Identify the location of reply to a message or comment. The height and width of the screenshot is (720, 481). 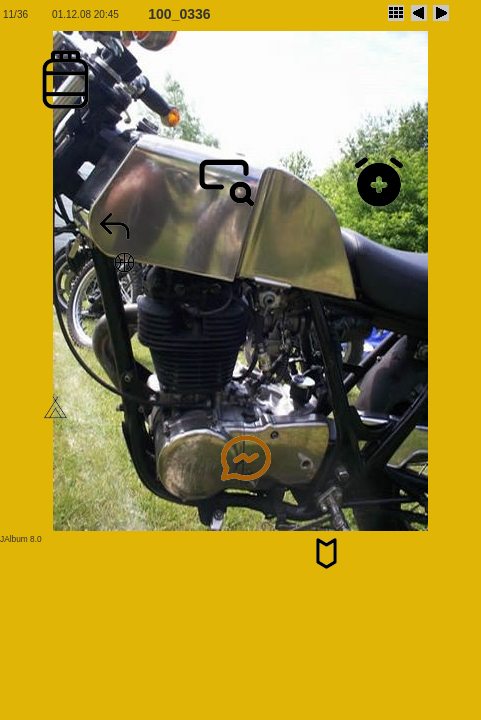
(114, 226).